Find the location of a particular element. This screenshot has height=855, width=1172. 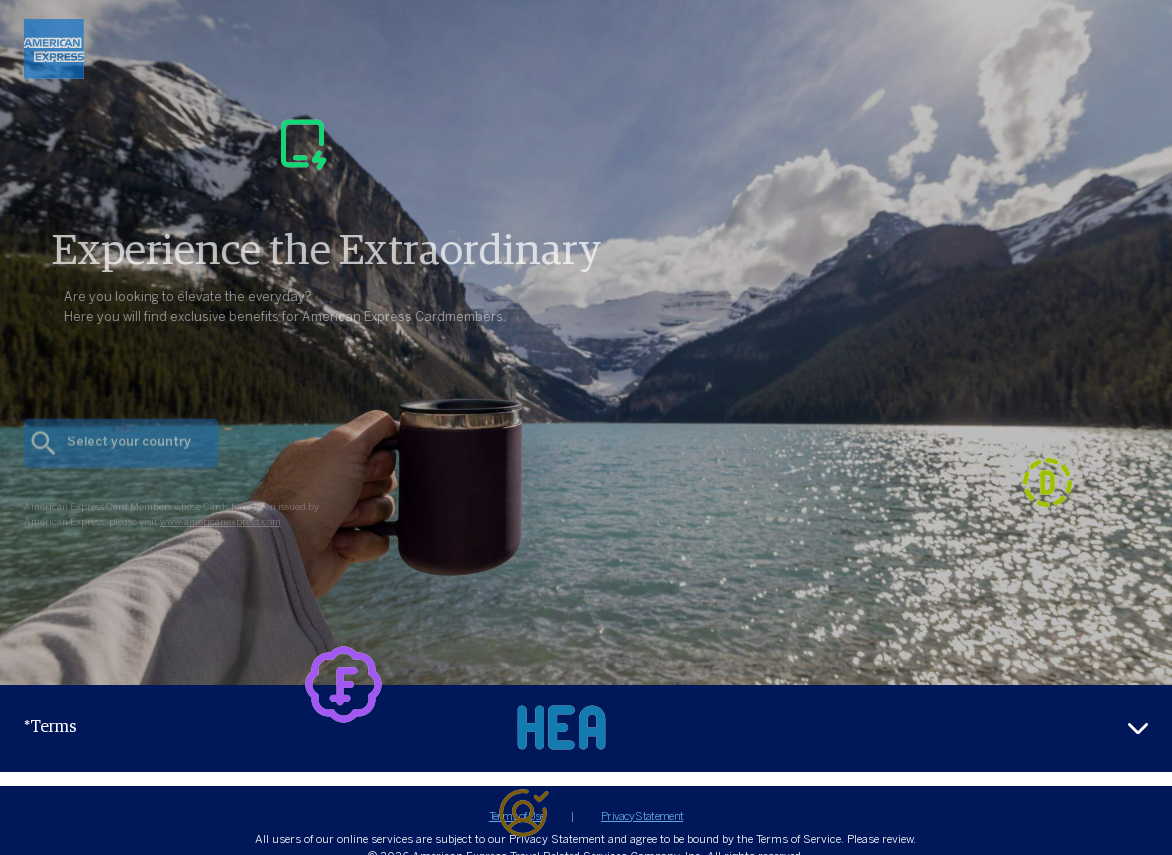

indicates HTTP HEAD request method is located at coordinates (561, 727).